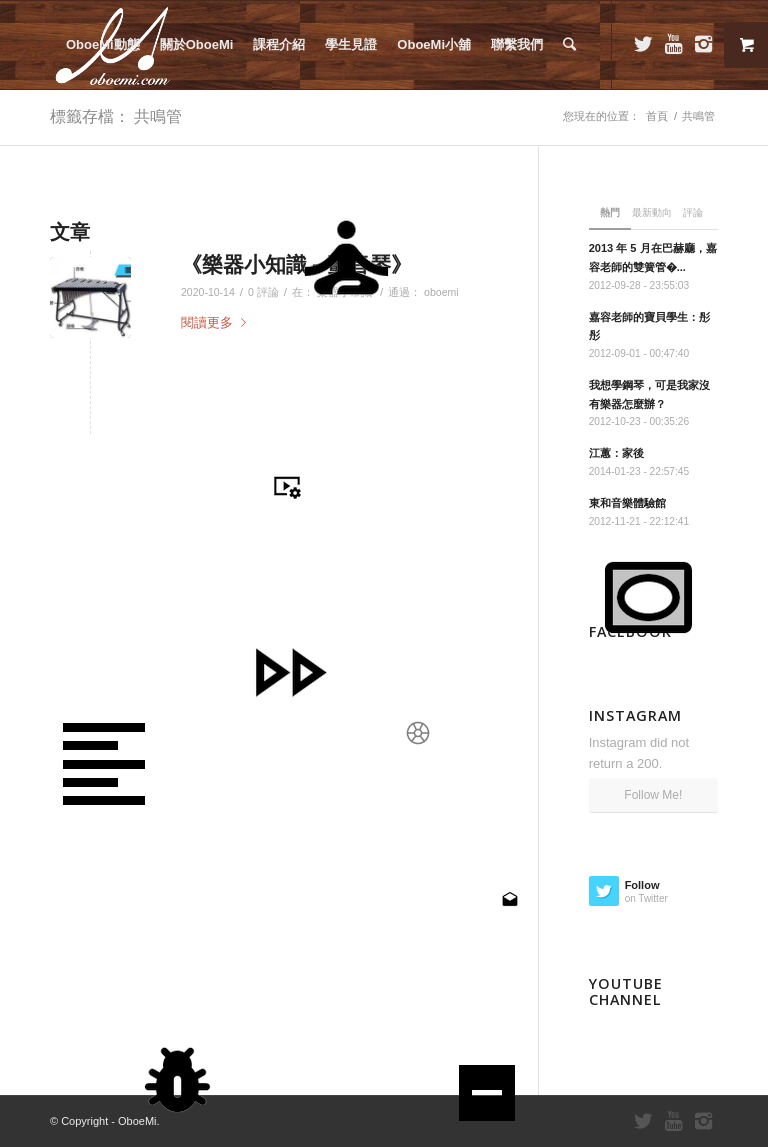 The image size is (768, 1147). What do you see at coordinates (288, 672) in the screenshot?
I see `skip forward in media playback` at bounding box center [288, 672].